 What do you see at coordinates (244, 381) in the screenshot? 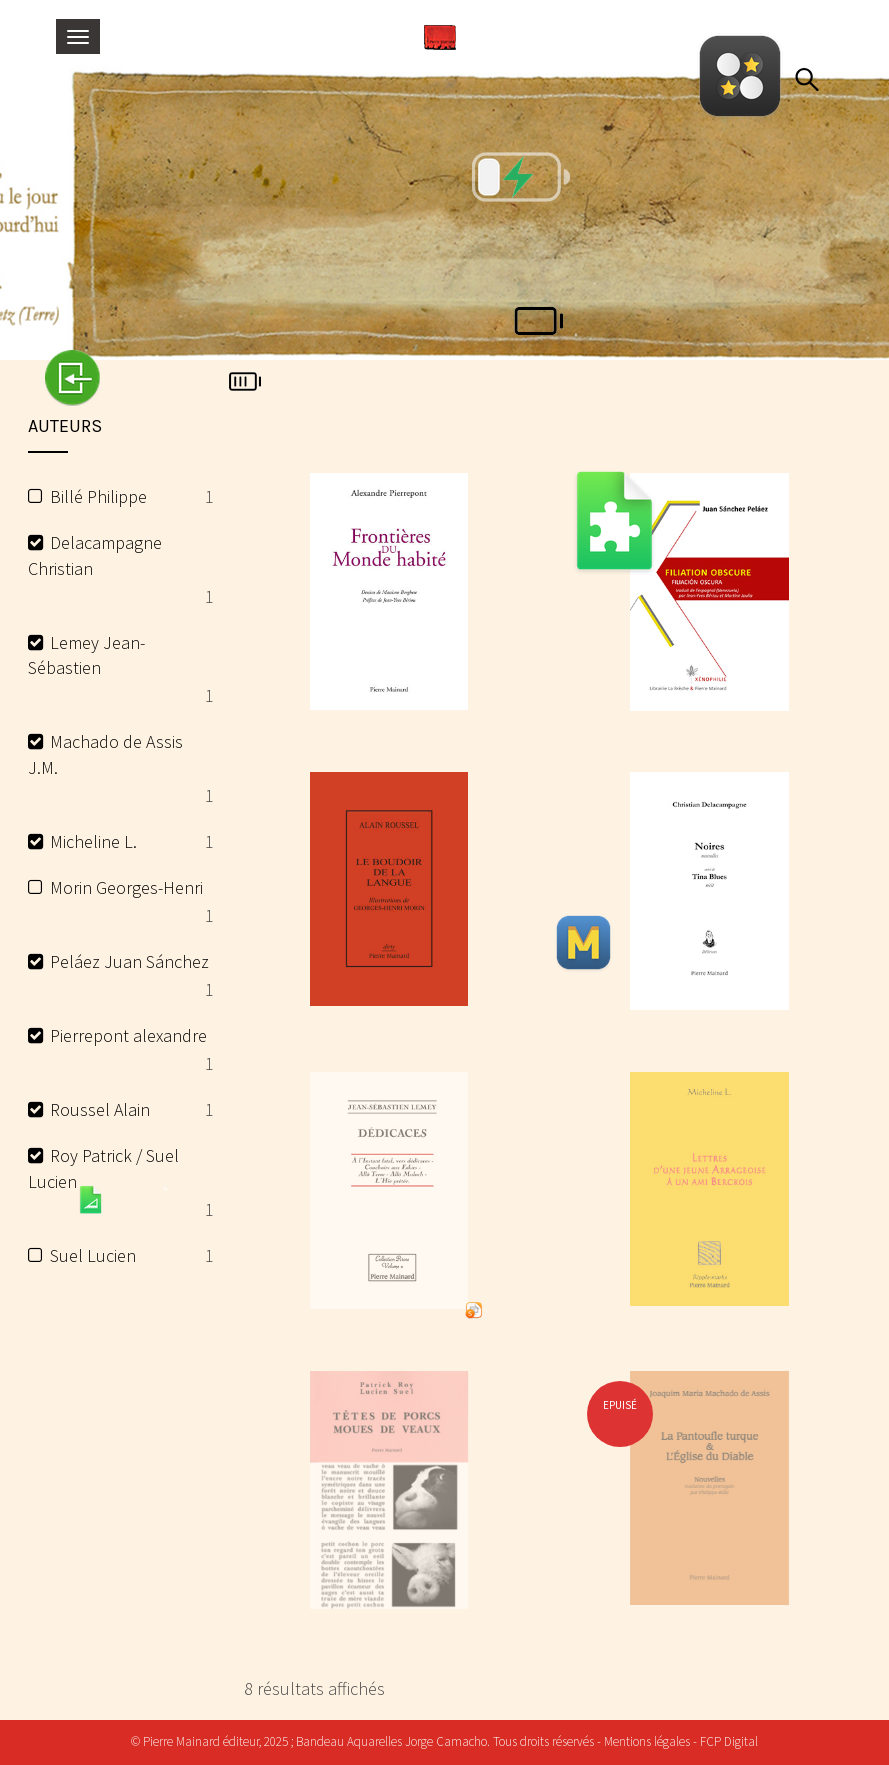
I see `indicates high battery level` at bounding box center [244, 381].